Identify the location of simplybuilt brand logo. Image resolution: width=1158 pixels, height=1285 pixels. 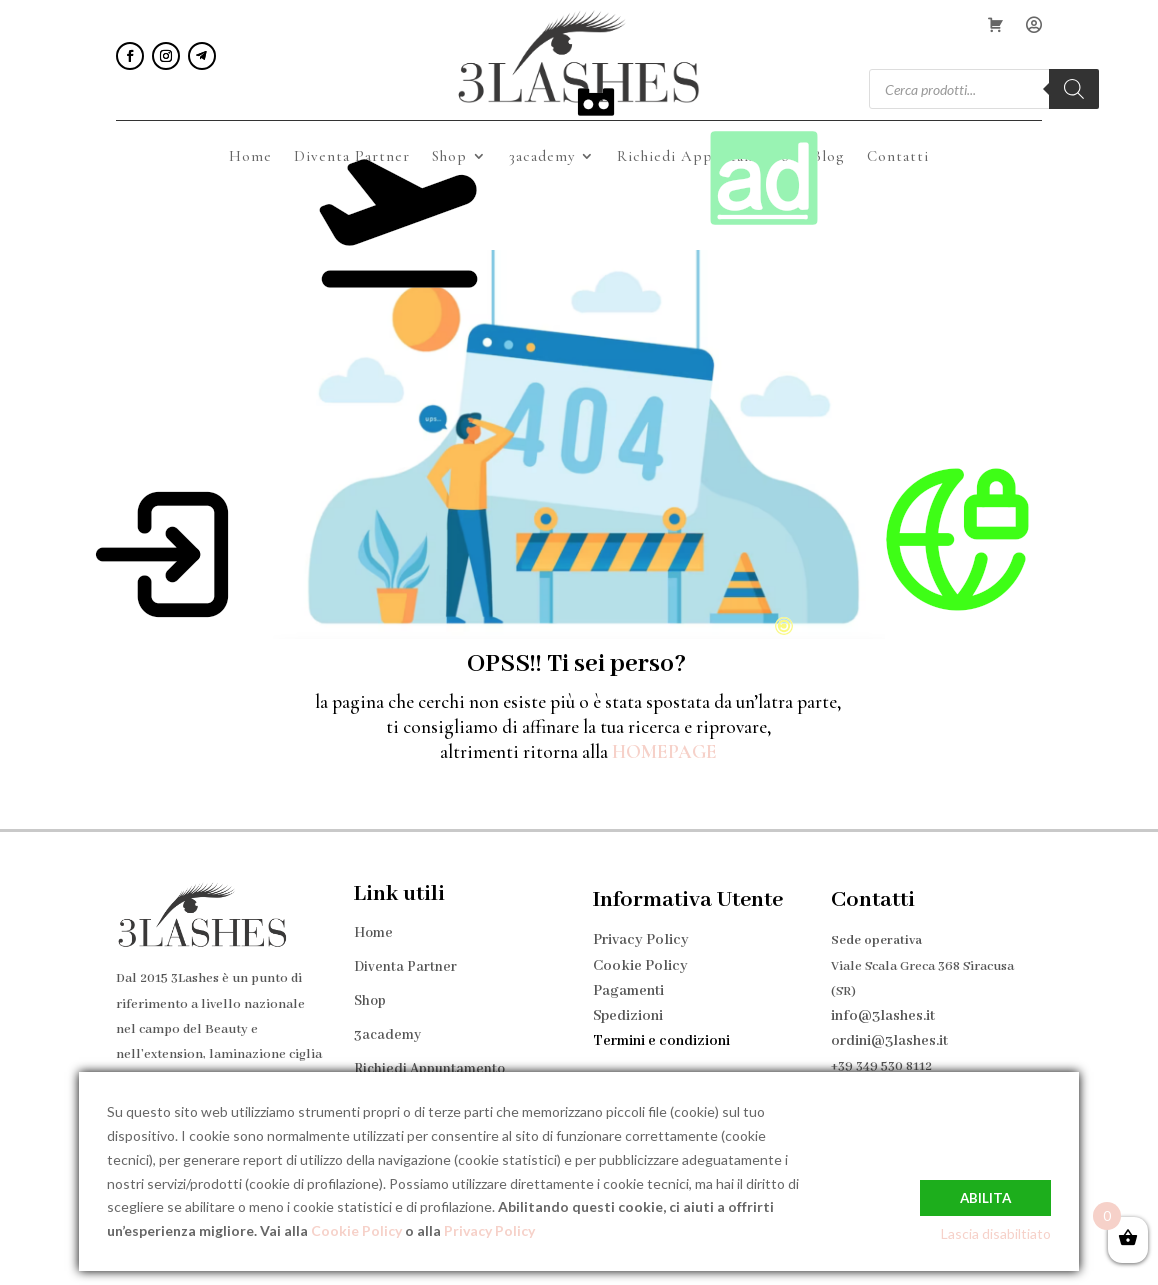
(596, 102).